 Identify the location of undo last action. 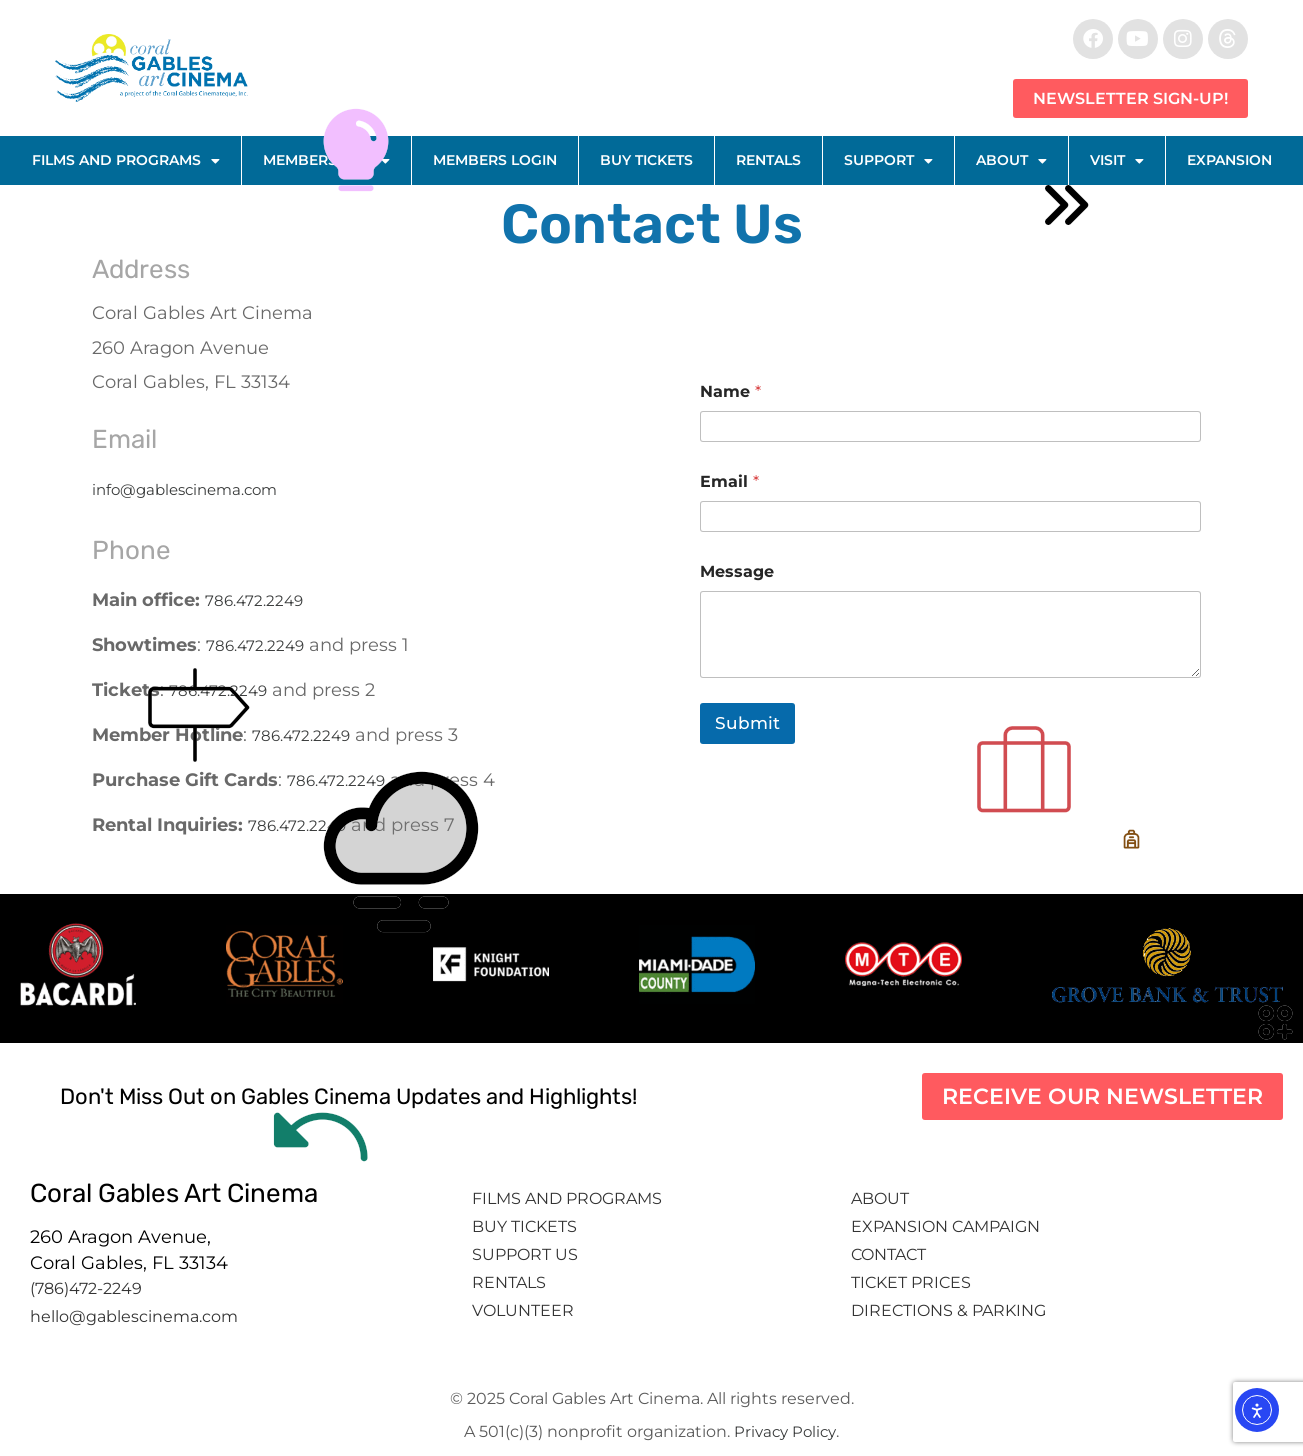
(322, 1133).